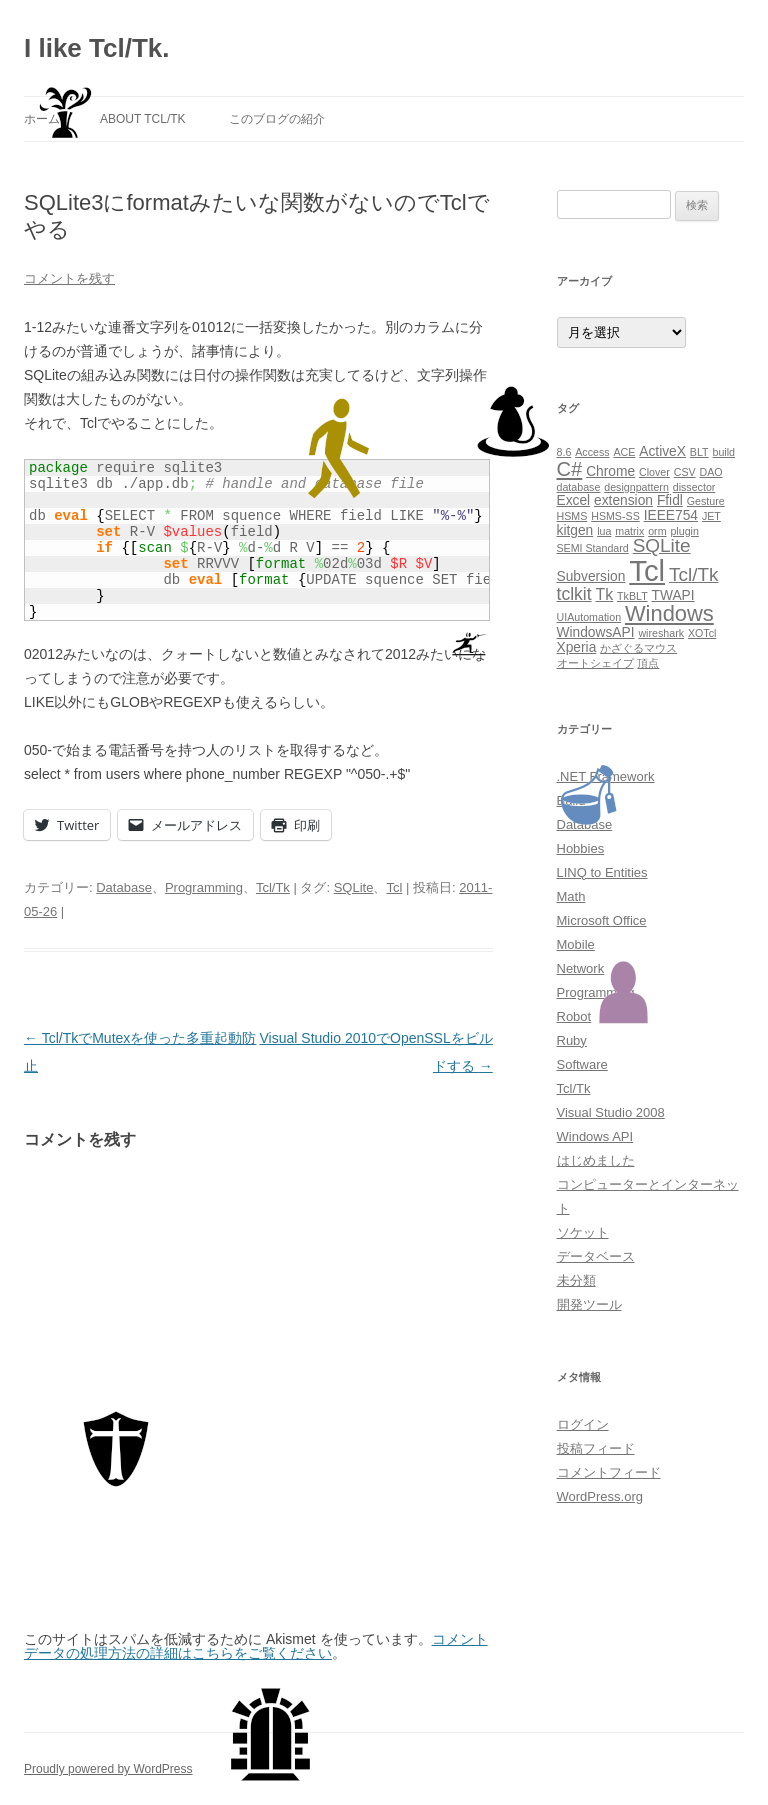 The image size is (768, 1805). I want to click on access fencing sports content or activities, so click(469, 644).